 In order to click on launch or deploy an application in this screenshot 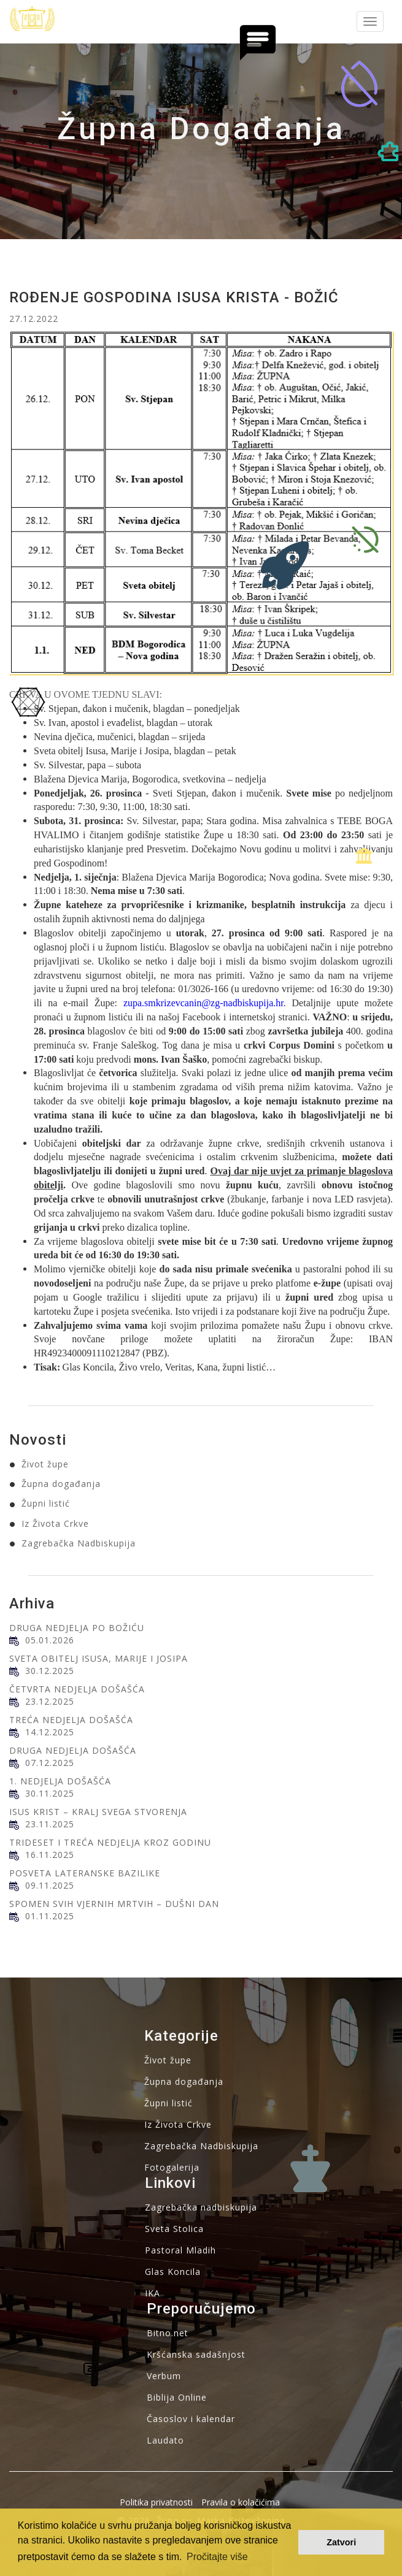, I will do `click(285, 565)`.